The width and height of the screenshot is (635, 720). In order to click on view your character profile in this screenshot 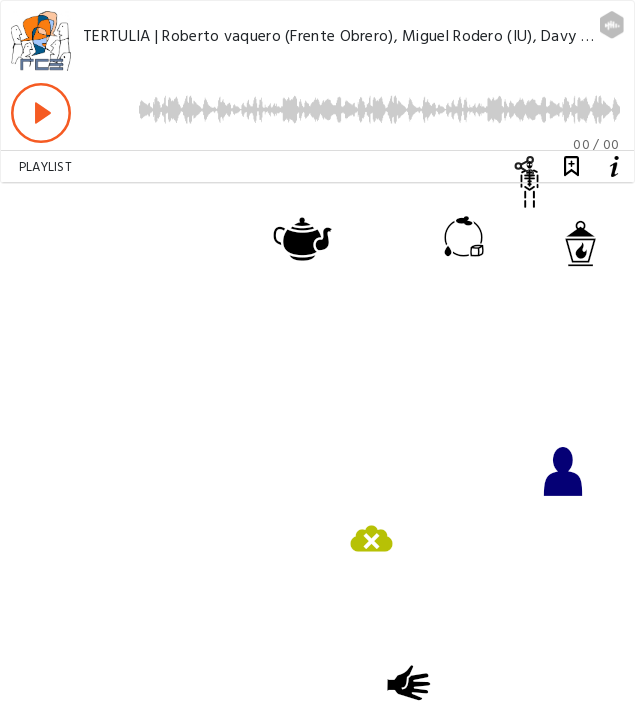, I will do `click(563, 470)`.